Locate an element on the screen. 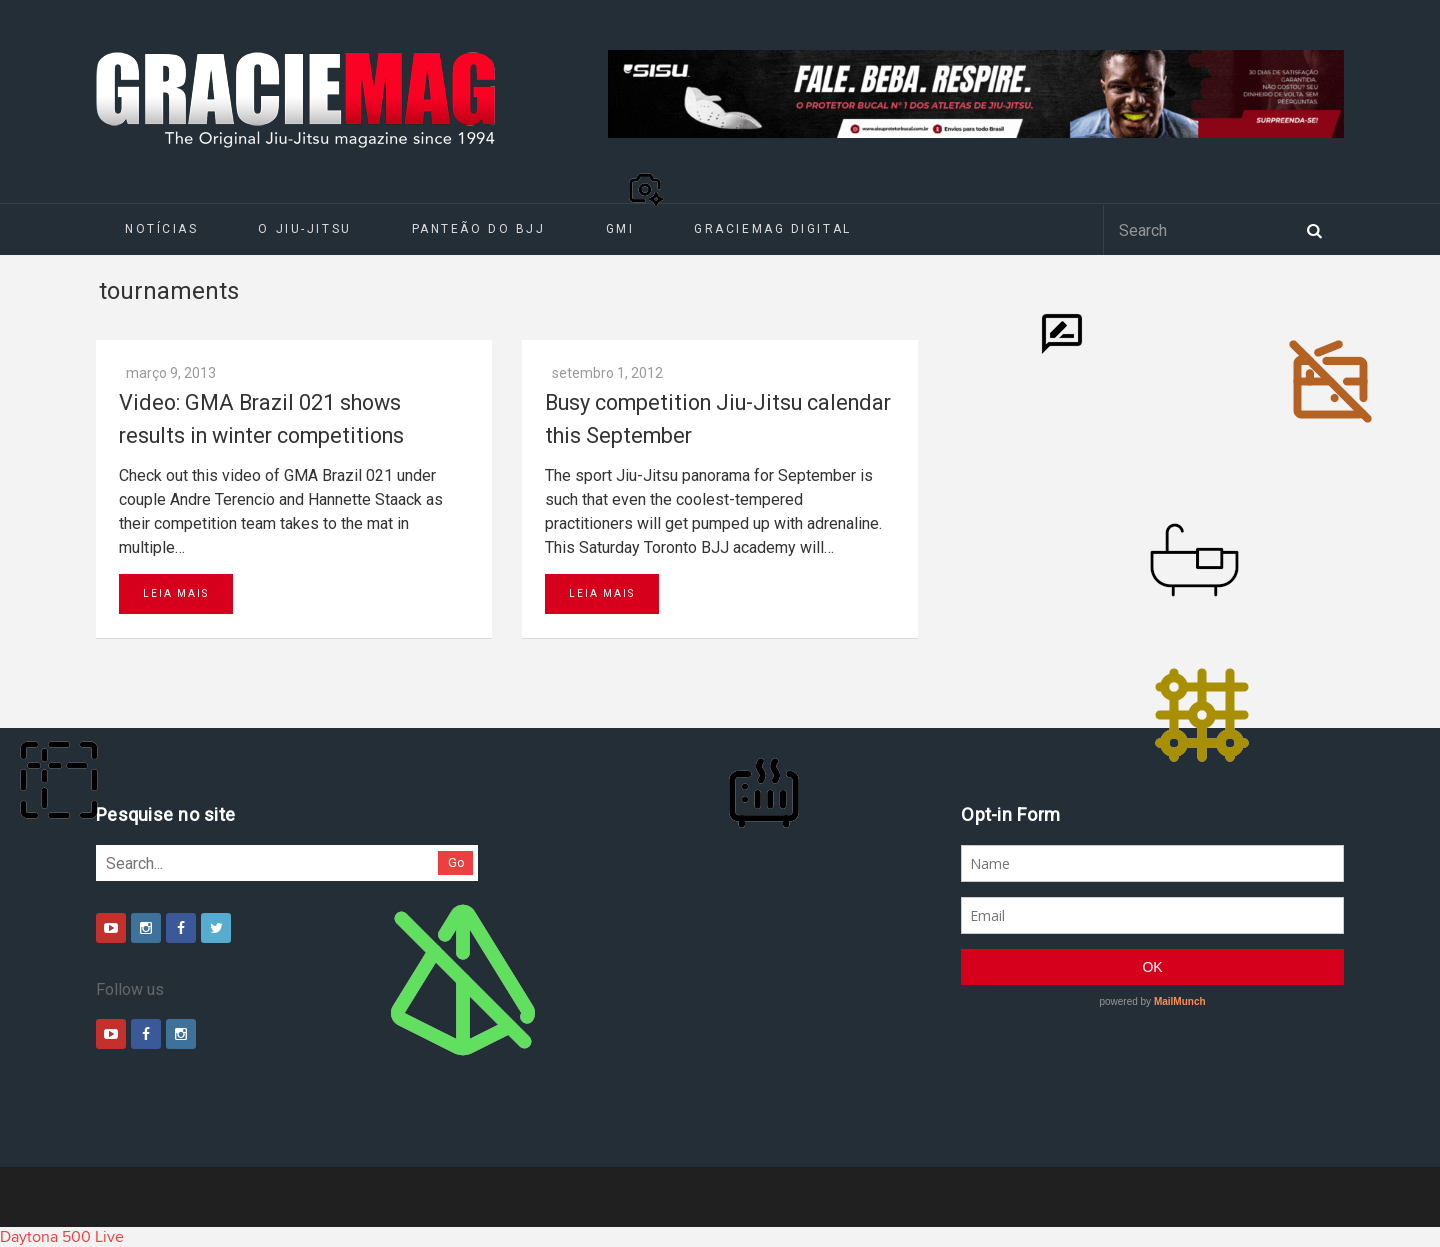 The width and height of the screenshot is (1440, 1247). write a review or rating is located at coordinates (1062, 334).